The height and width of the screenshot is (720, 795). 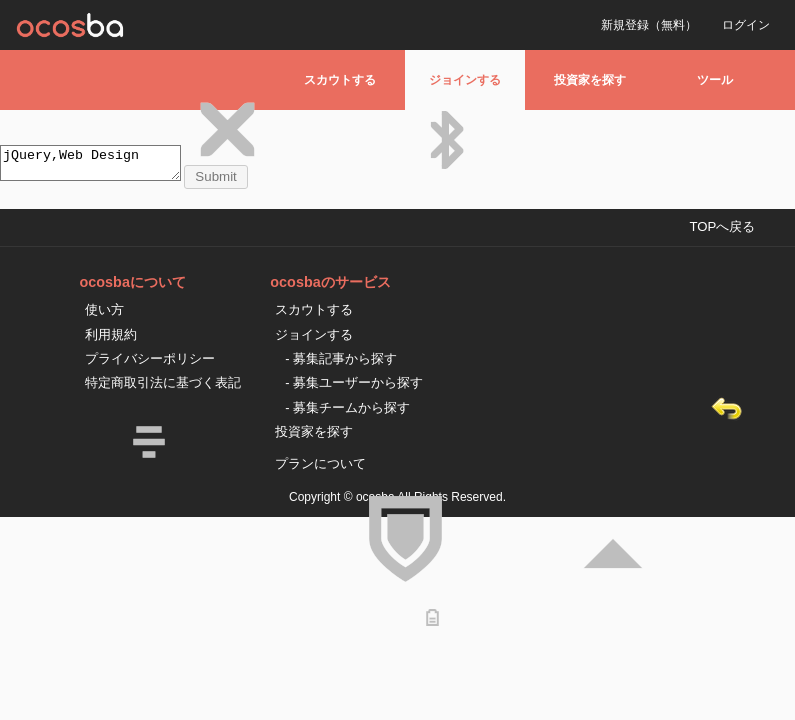 I want to click on scroll or pan upward, so click(x=613, y=556).